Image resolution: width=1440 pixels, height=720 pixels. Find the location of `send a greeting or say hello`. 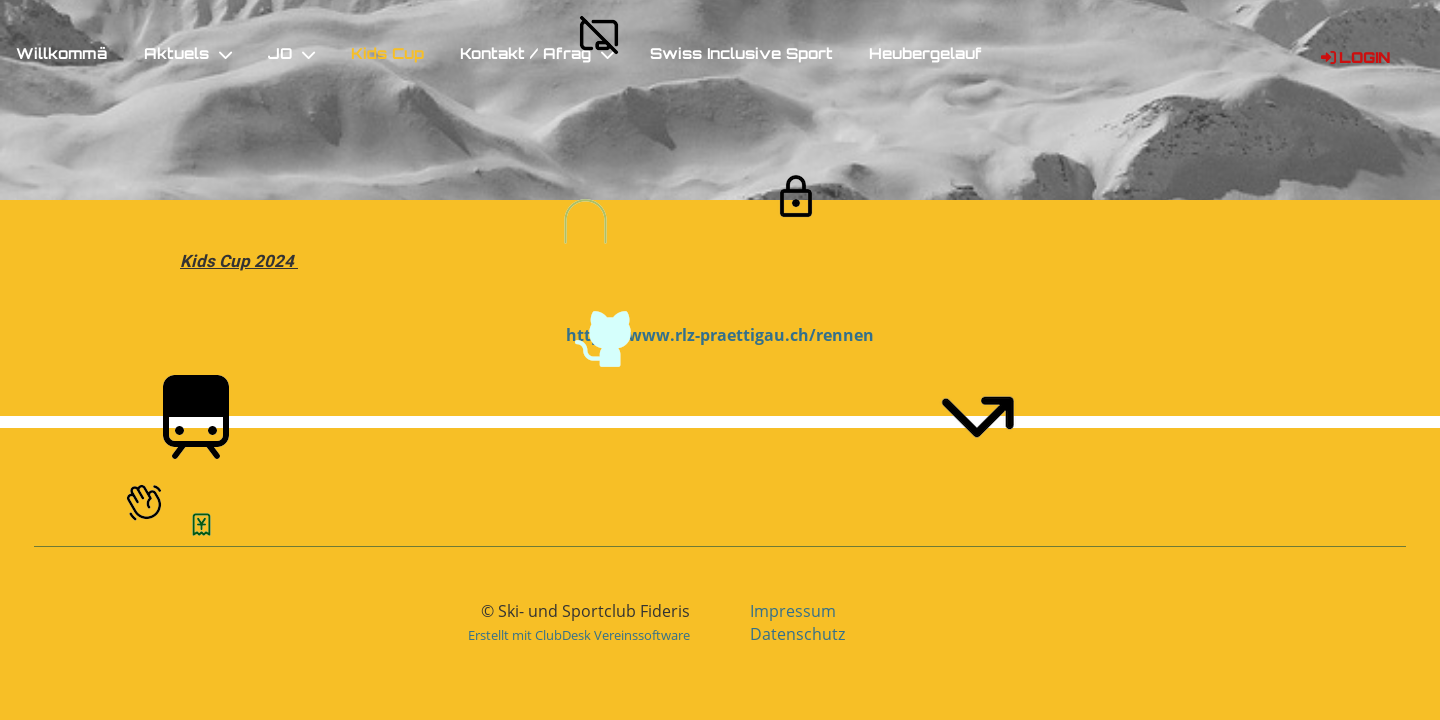

send a greeting or say hello is located at coordinates (144, 502).